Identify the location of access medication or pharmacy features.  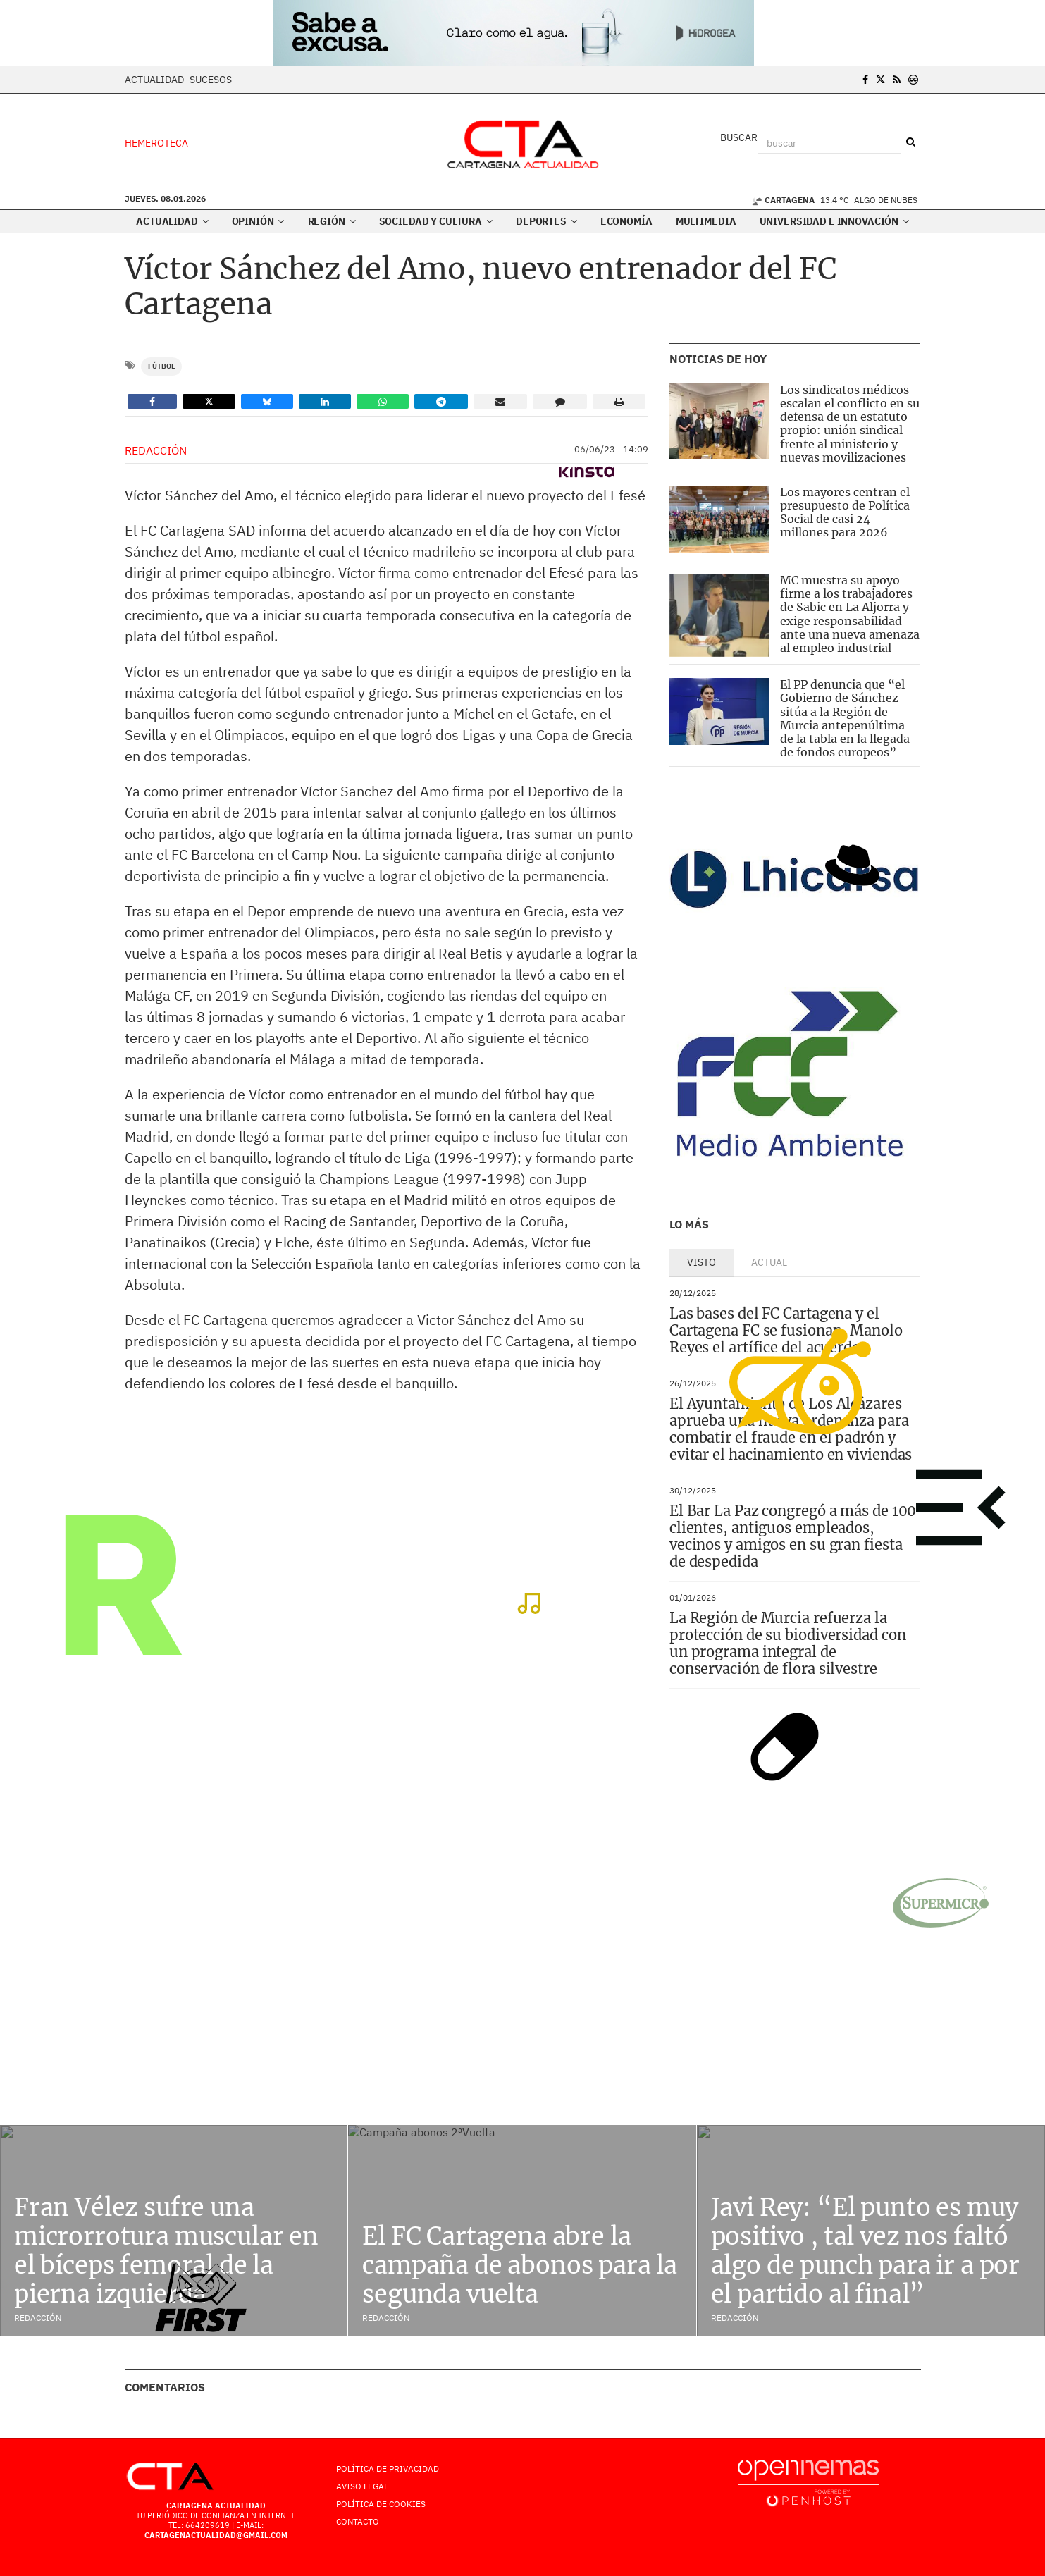
(784, 1746).